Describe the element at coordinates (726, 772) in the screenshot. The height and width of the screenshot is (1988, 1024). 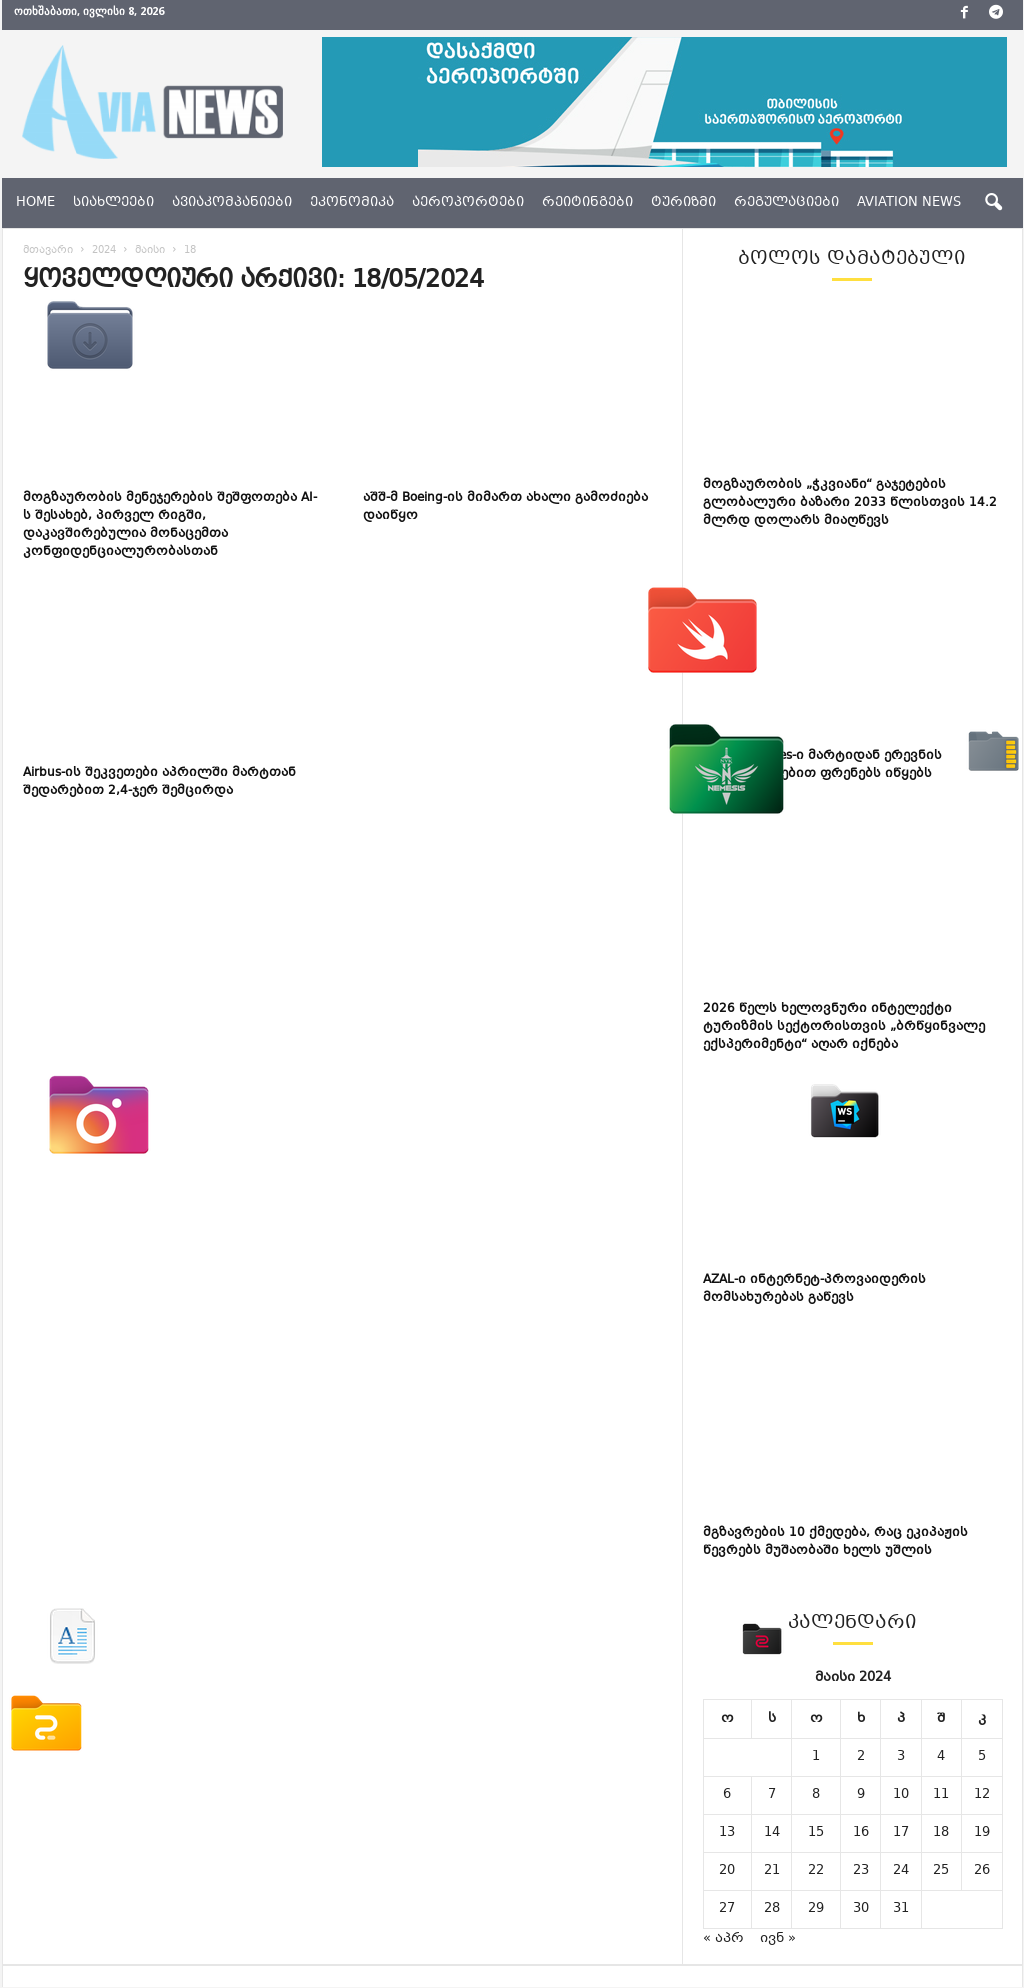
I see `open the nyk nemesis team or game folder` at that location.